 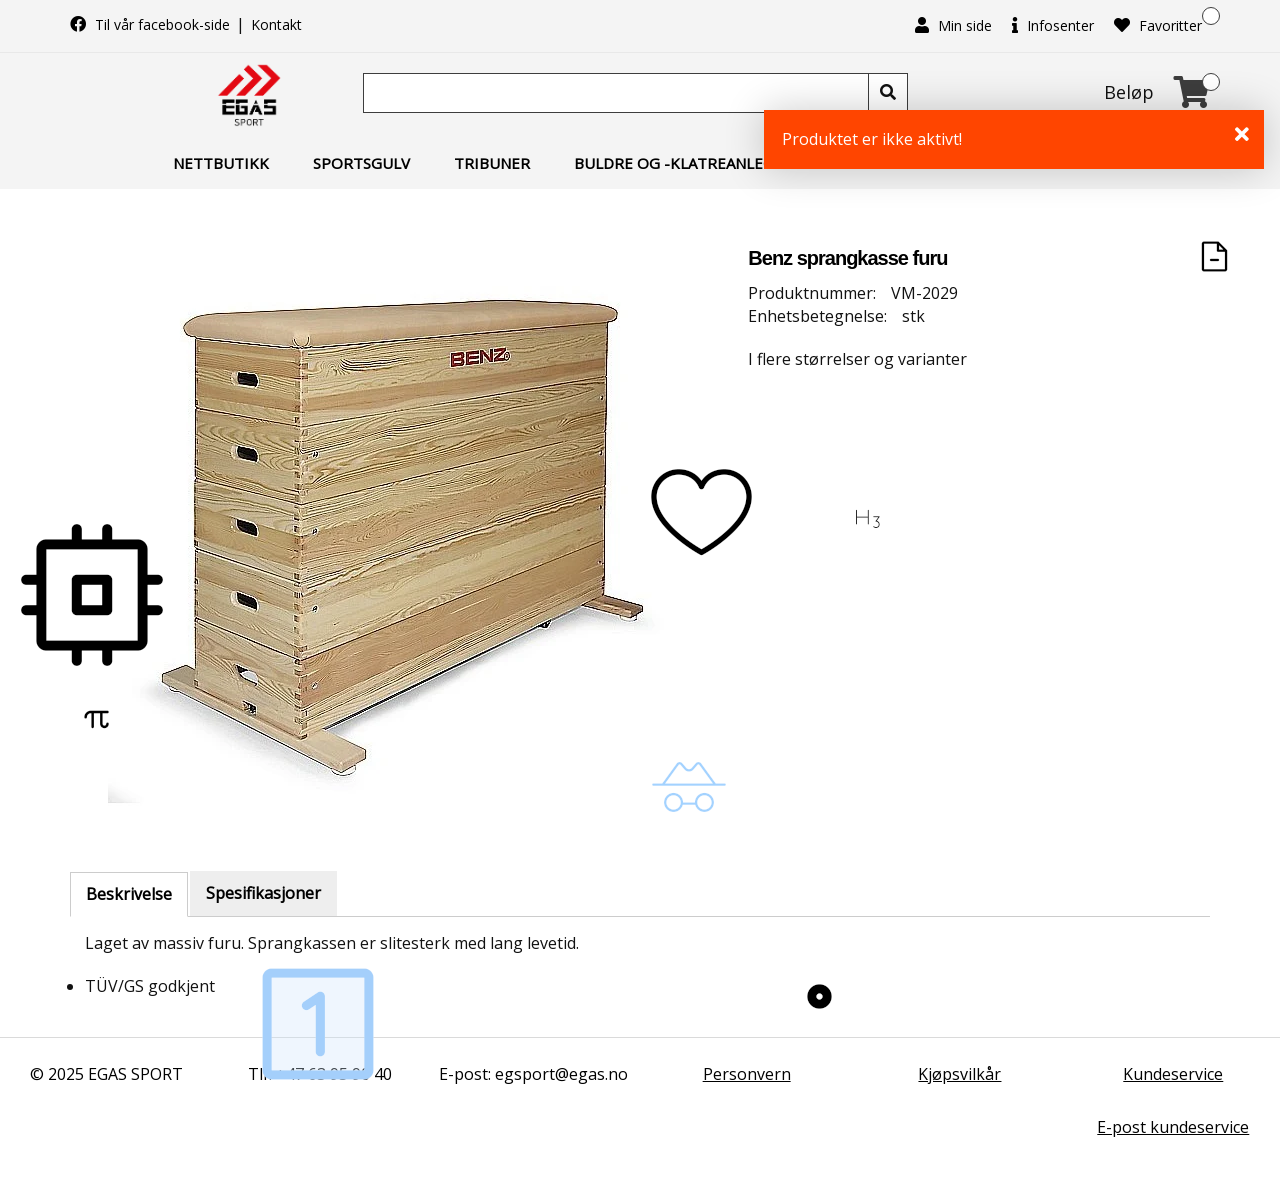 What do you see at coordinates (1214, 256) in the screenshot?
I see `remove a file from your selection` at bounding box center [1214, 256].